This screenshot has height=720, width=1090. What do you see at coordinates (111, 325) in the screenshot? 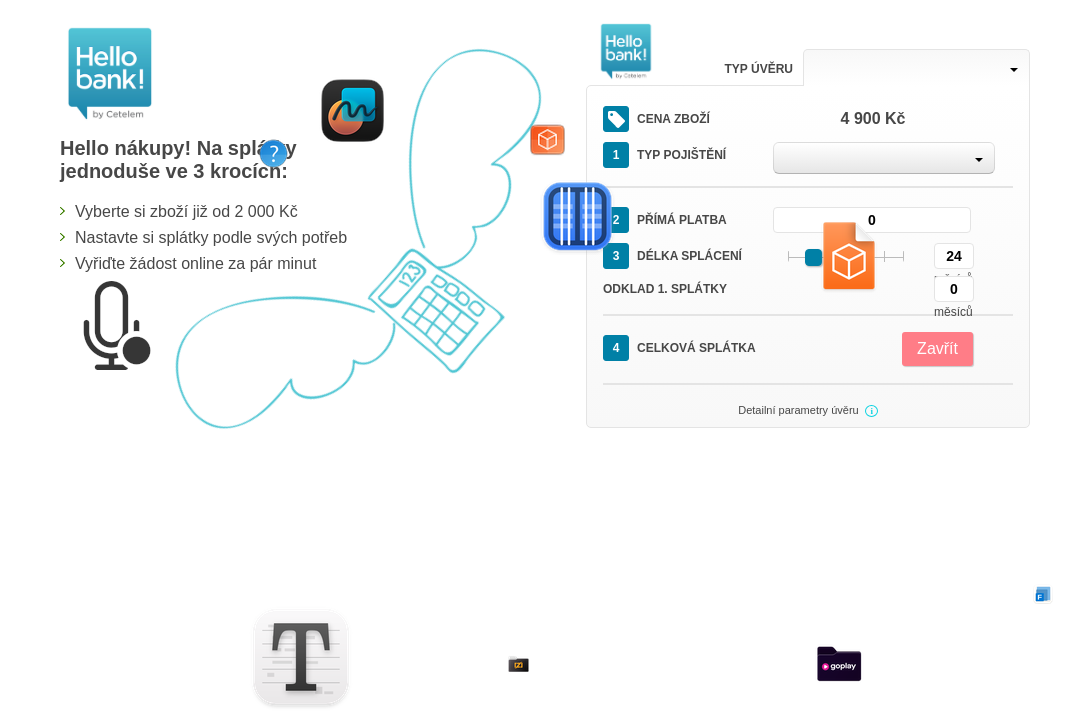
I see `open sound recorder app` at bounding box center [111, 325].